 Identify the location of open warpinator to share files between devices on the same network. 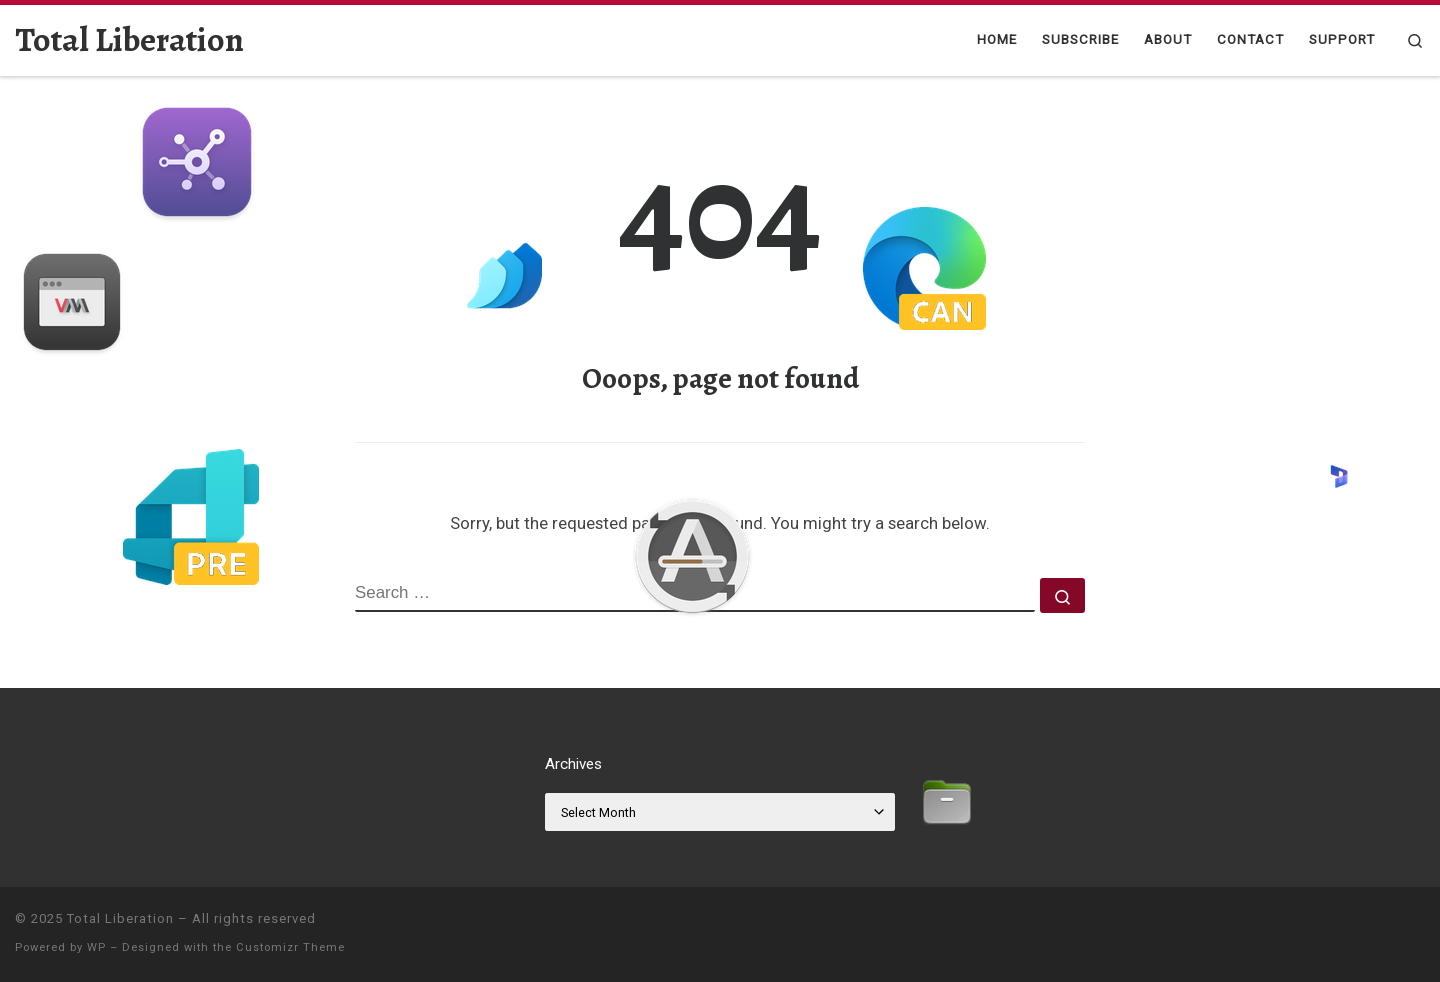
(197, 162).